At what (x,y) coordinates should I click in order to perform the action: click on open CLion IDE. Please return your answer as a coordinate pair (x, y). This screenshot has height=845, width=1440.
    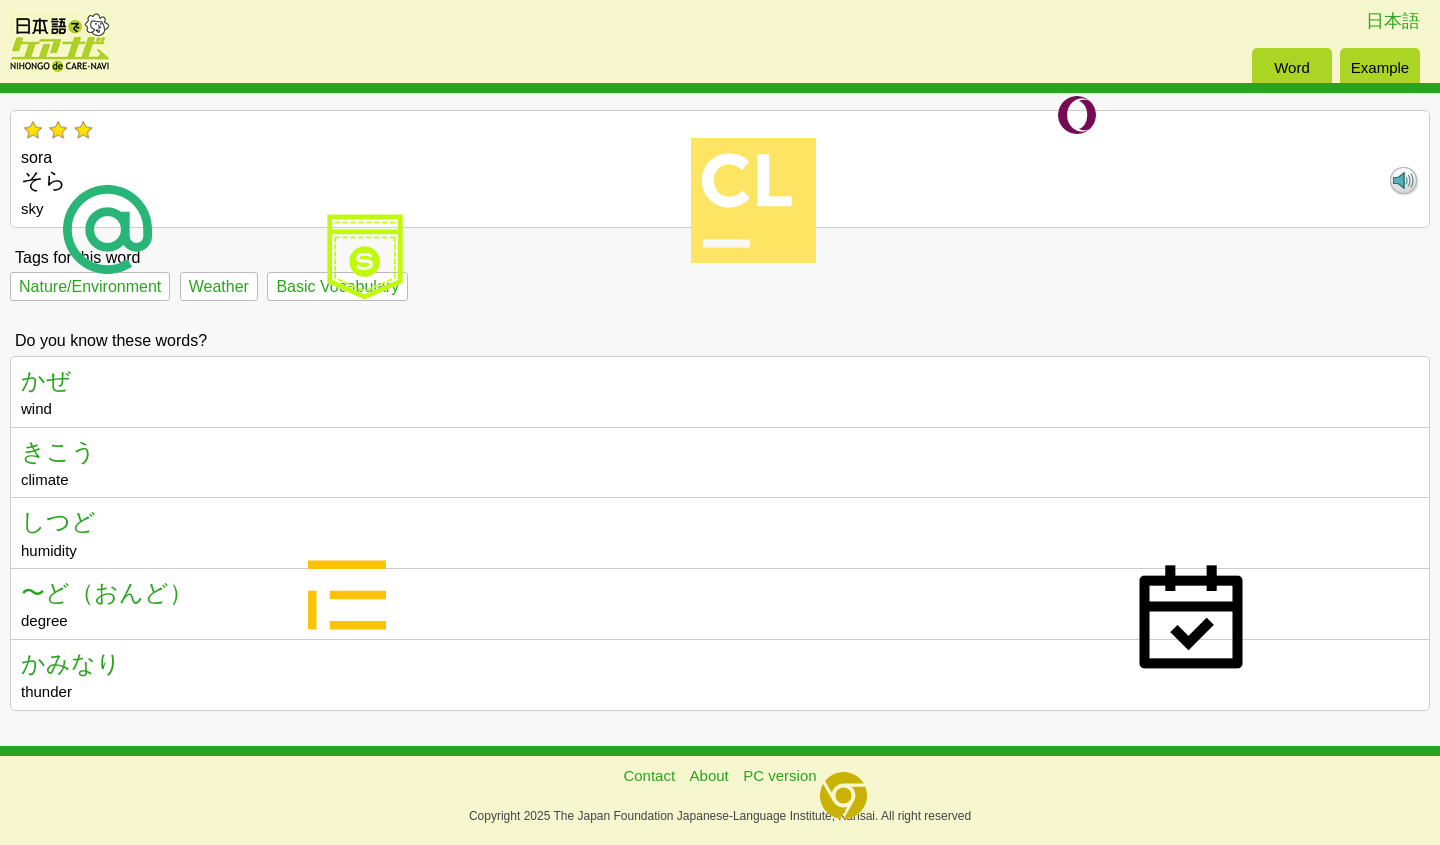
    Looking at the image, I should click on (753, 200).